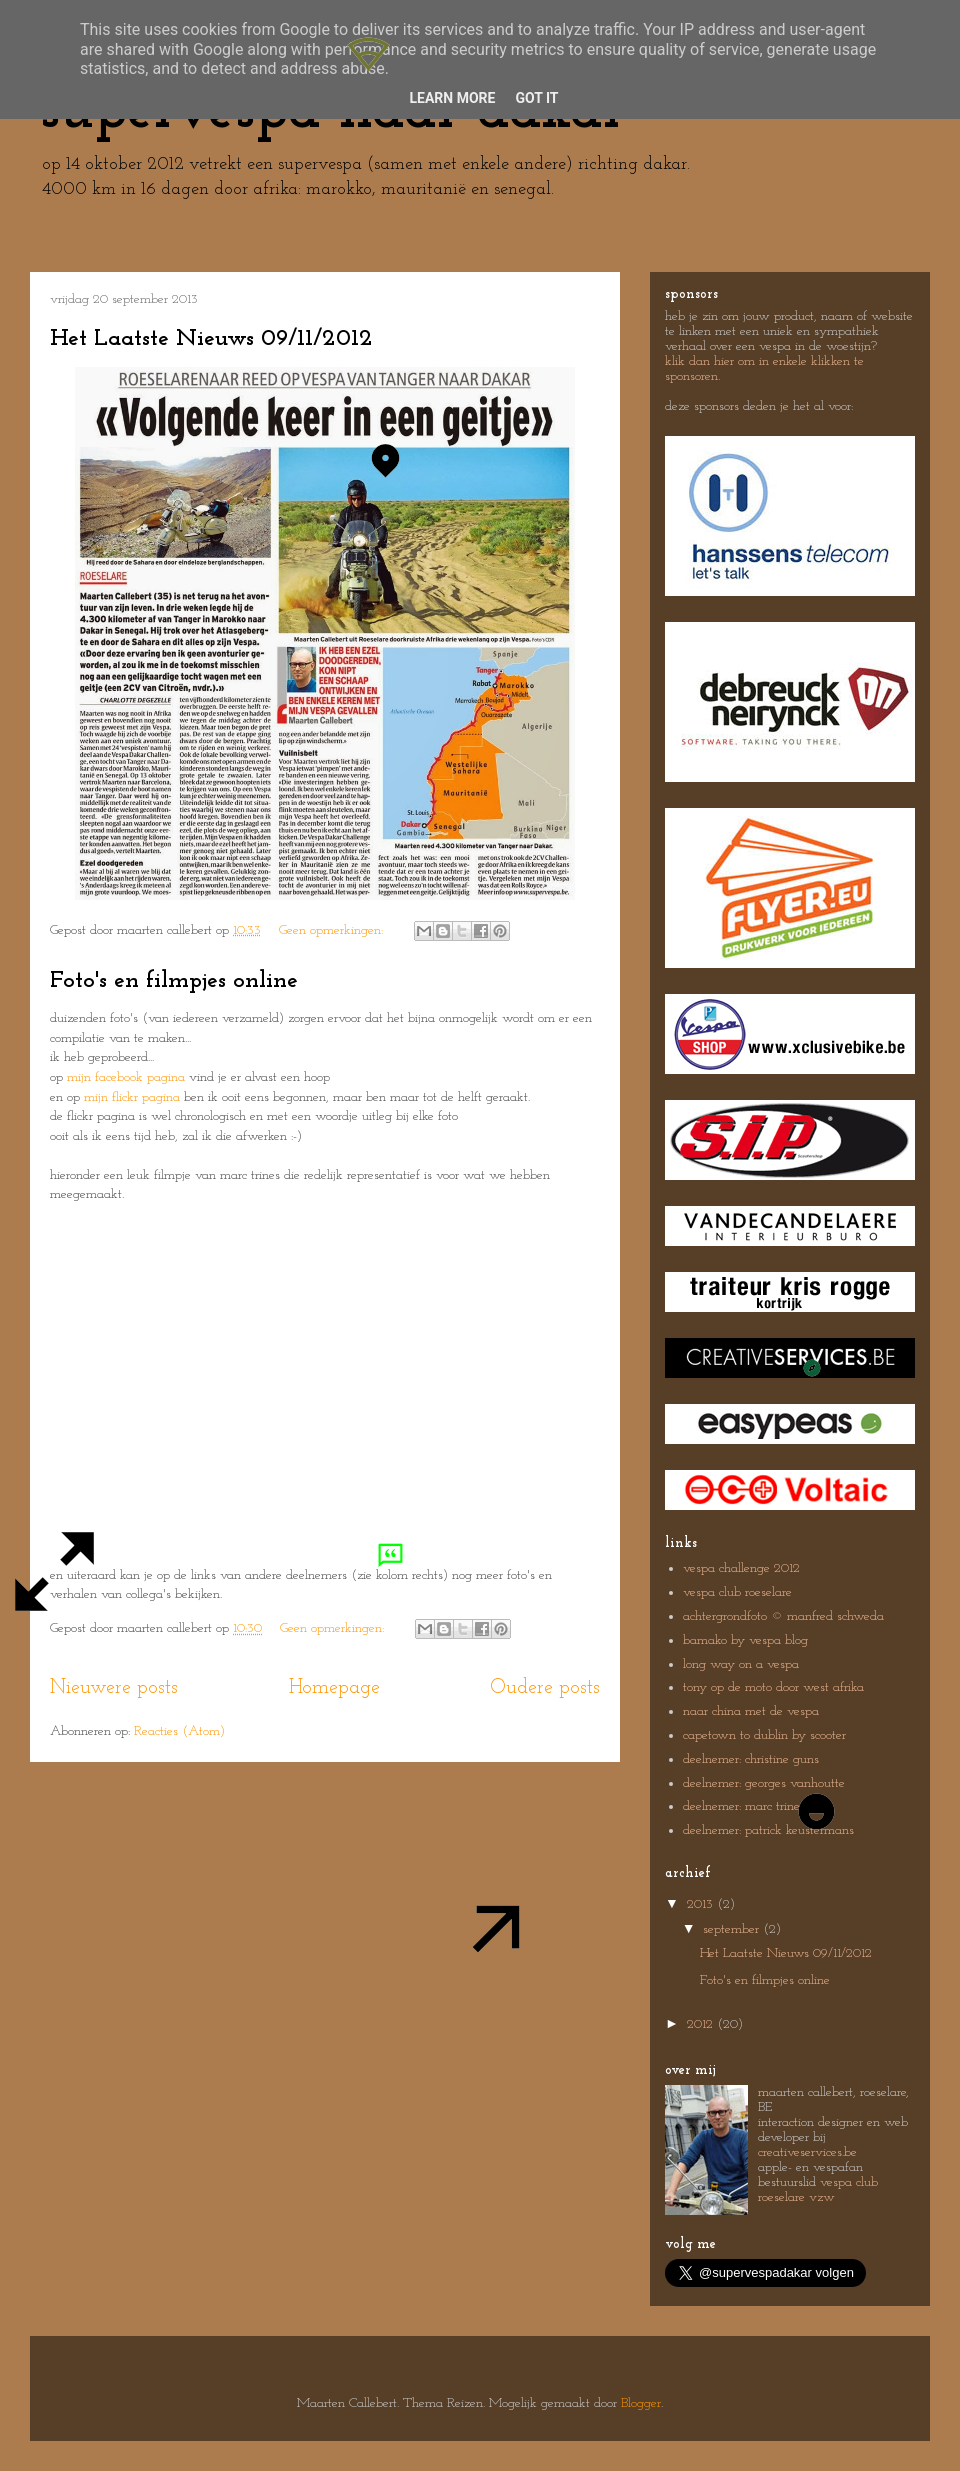 The width and height of the screenshot is (960, 2471). Describe the element at coordinates (385, 459) in the screenshot. I see `view location on map` at that location.